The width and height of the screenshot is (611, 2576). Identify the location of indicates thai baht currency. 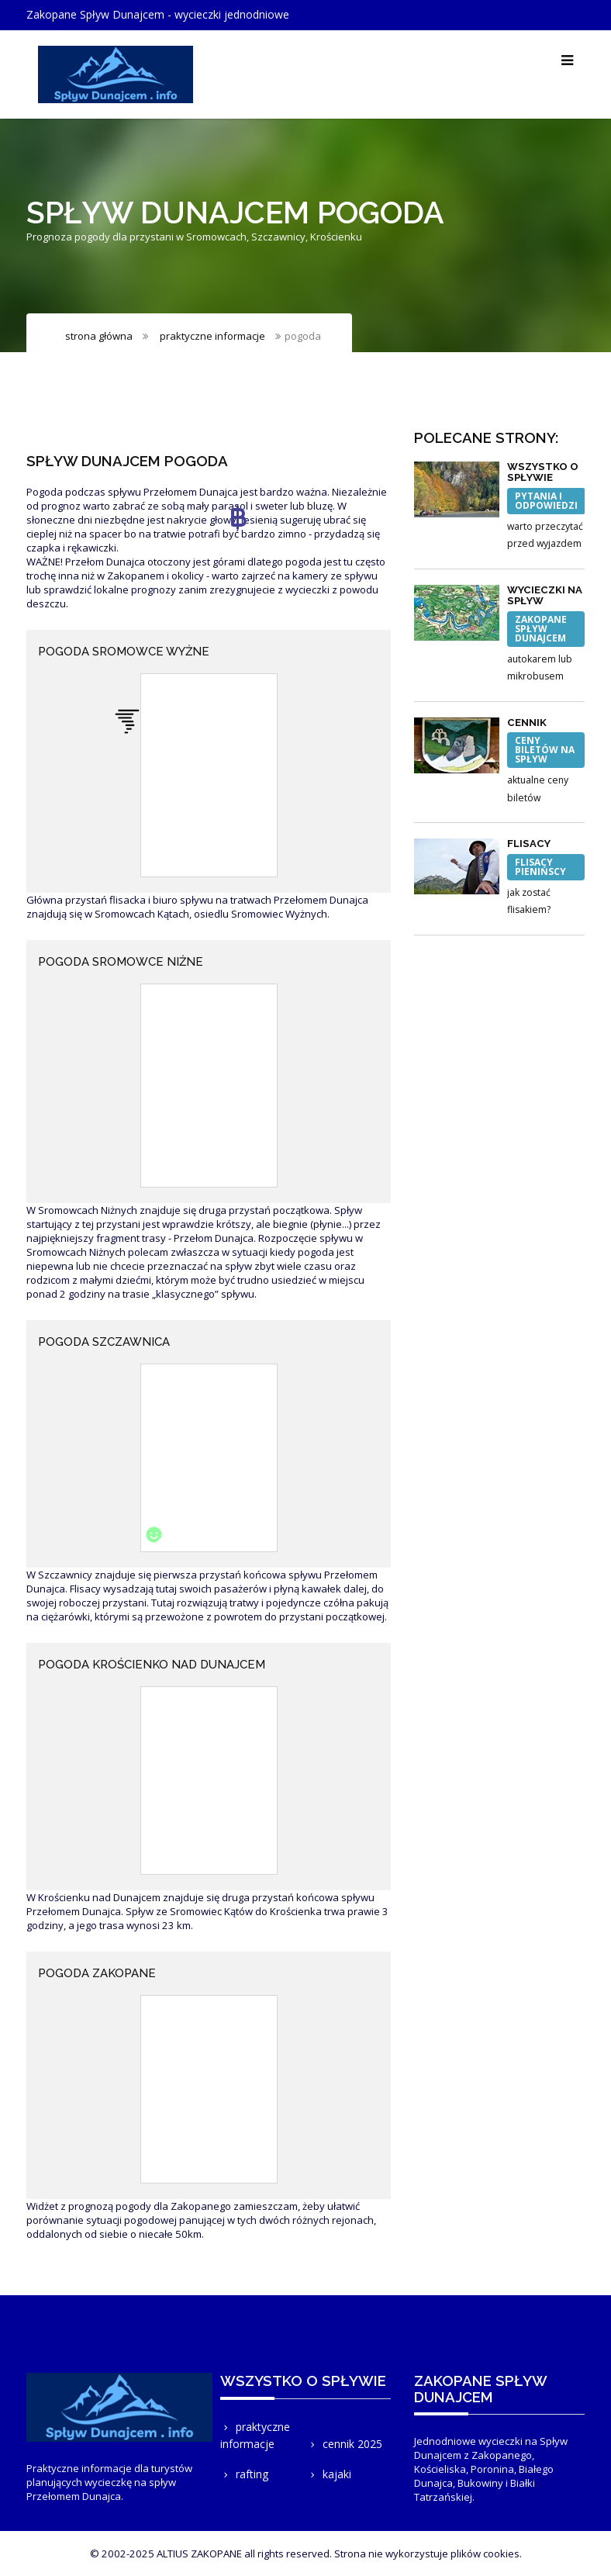
(239, 517).